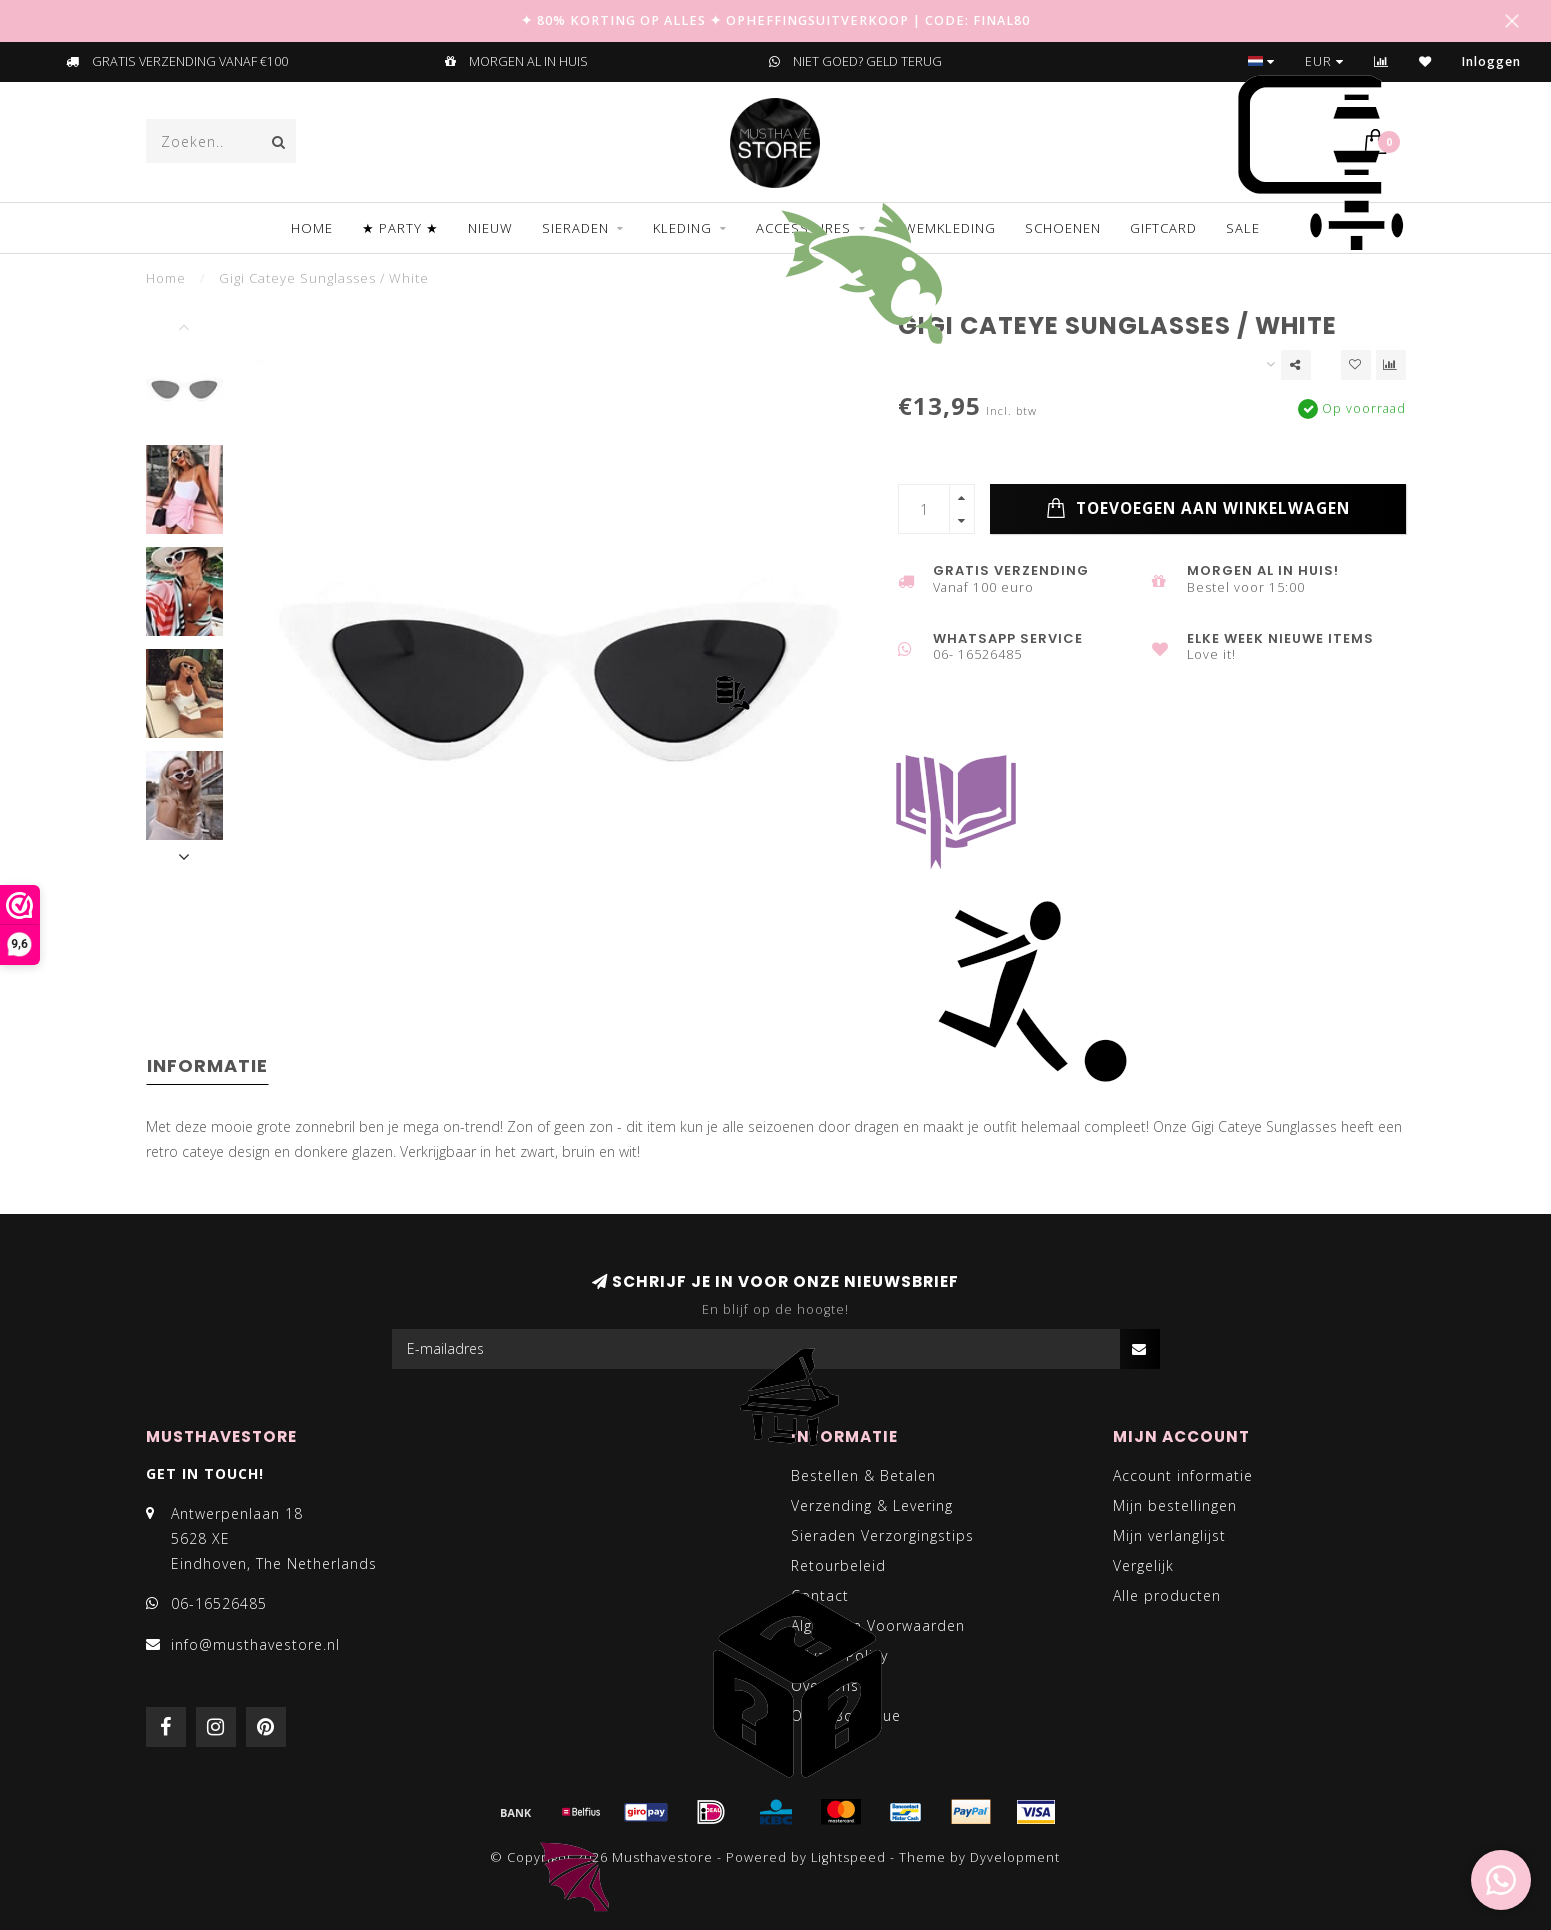  What do you see at coordinates (862, 265) in the screenshot?
I see `indicates predator-prey relationship in a game` at bounding box center [862, 265].